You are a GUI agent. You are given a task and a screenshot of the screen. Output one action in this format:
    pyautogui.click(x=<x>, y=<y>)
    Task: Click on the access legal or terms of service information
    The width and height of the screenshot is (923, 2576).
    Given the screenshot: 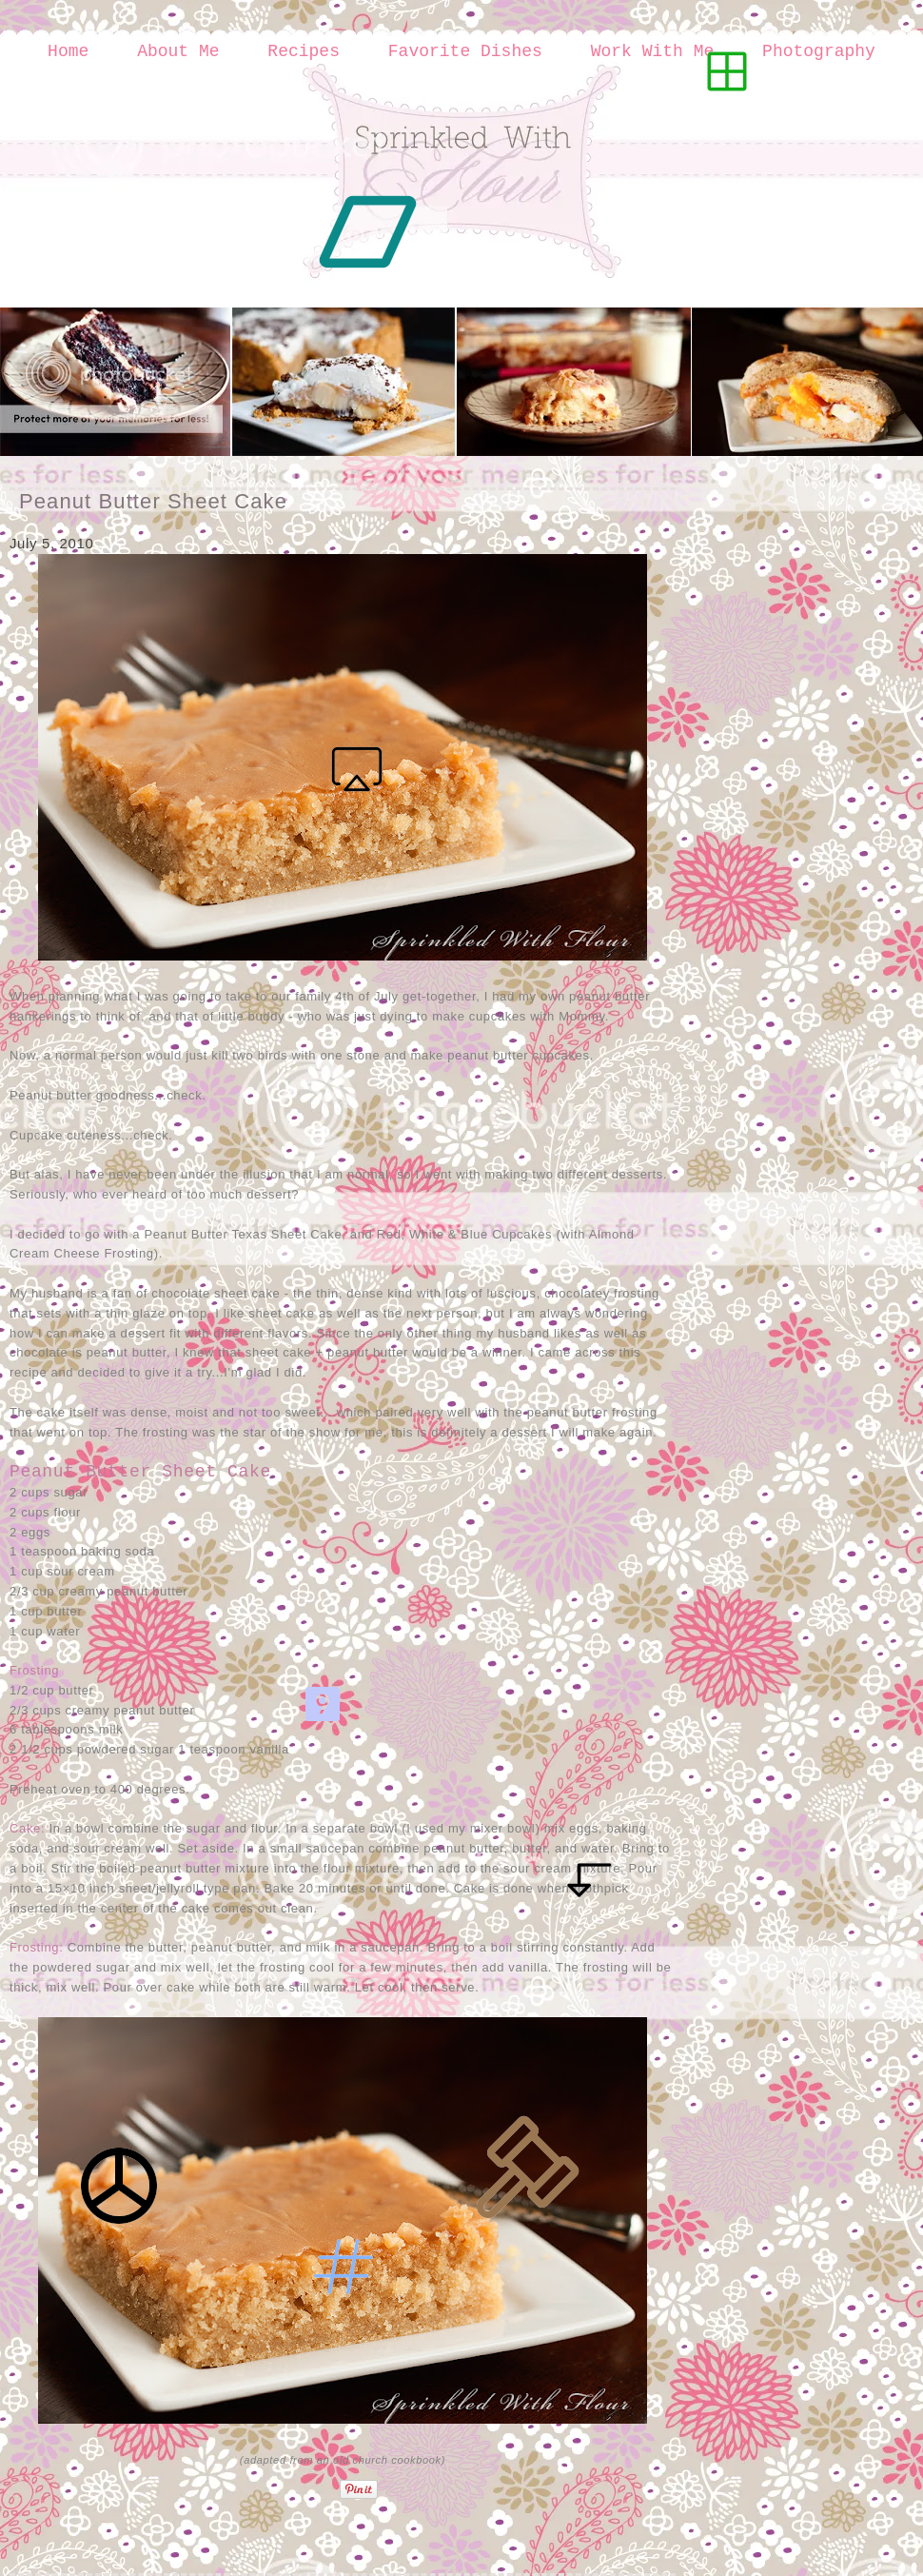 What is the action you would take?
    pyautogui.click(x=523, y=2170)
    